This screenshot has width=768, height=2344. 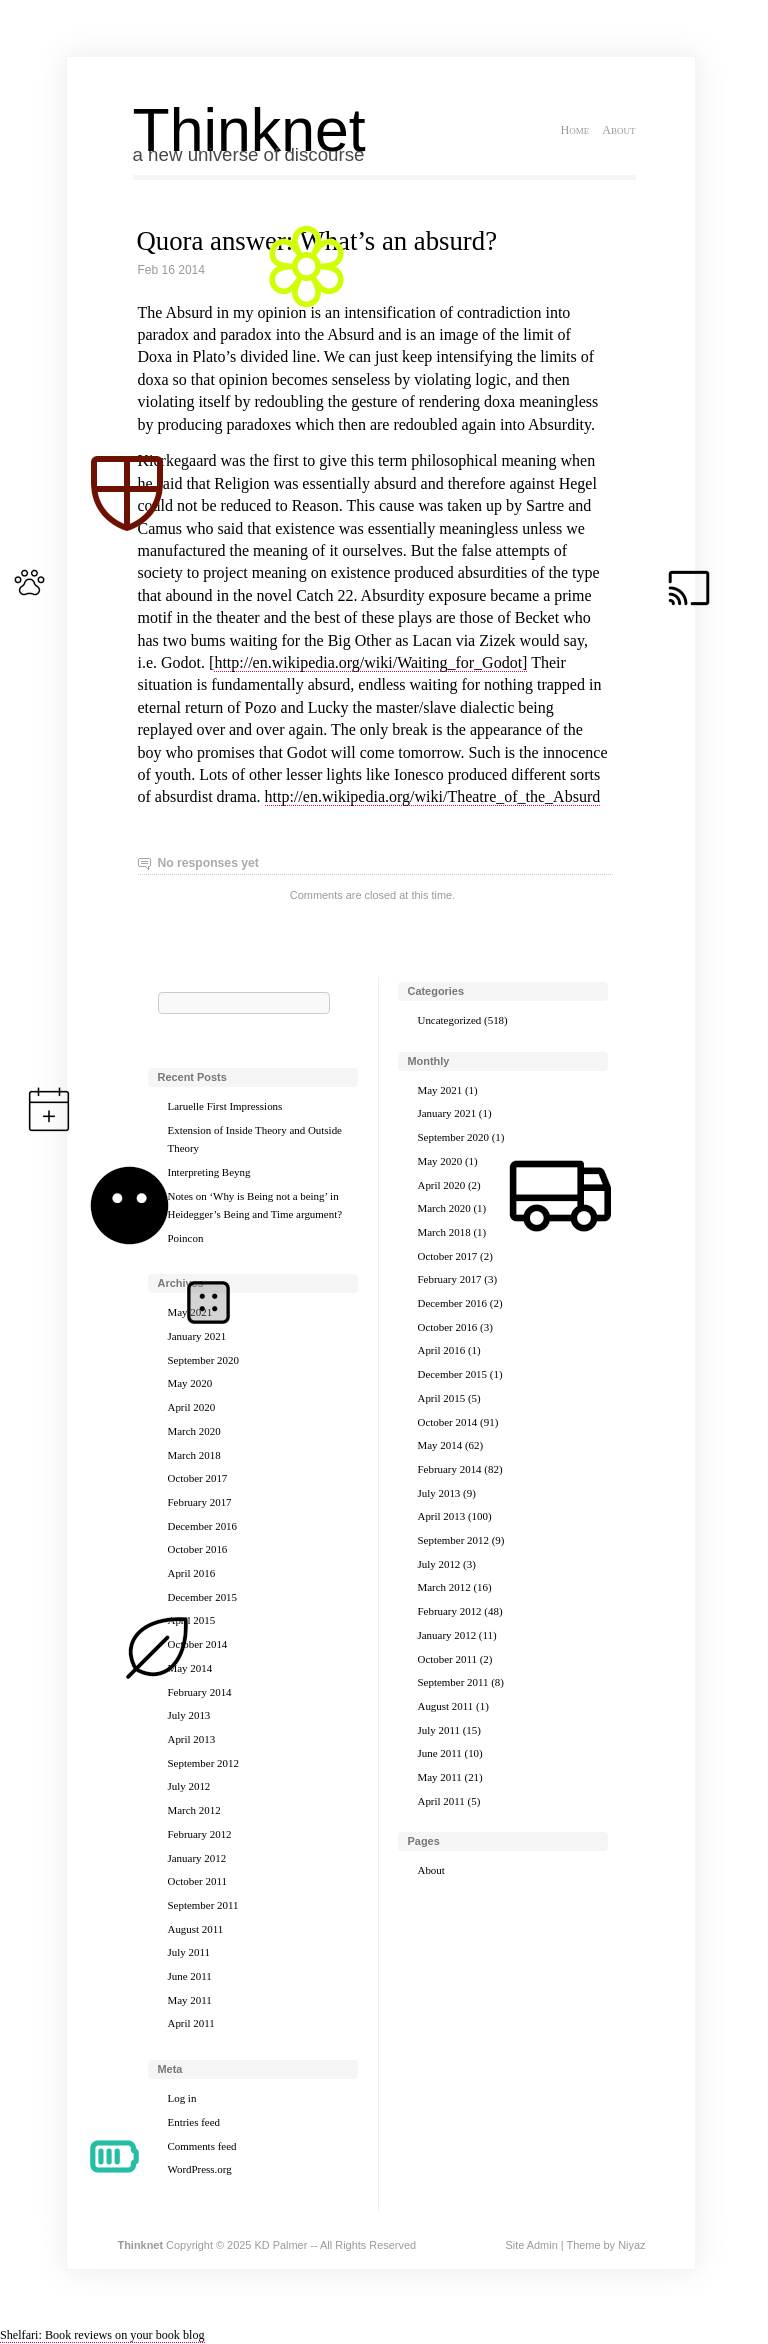 What do you see at coordinates (49, 1111) in the screenshot?
I see `add a new event to the calendar` at bounding box center [49, 1111].